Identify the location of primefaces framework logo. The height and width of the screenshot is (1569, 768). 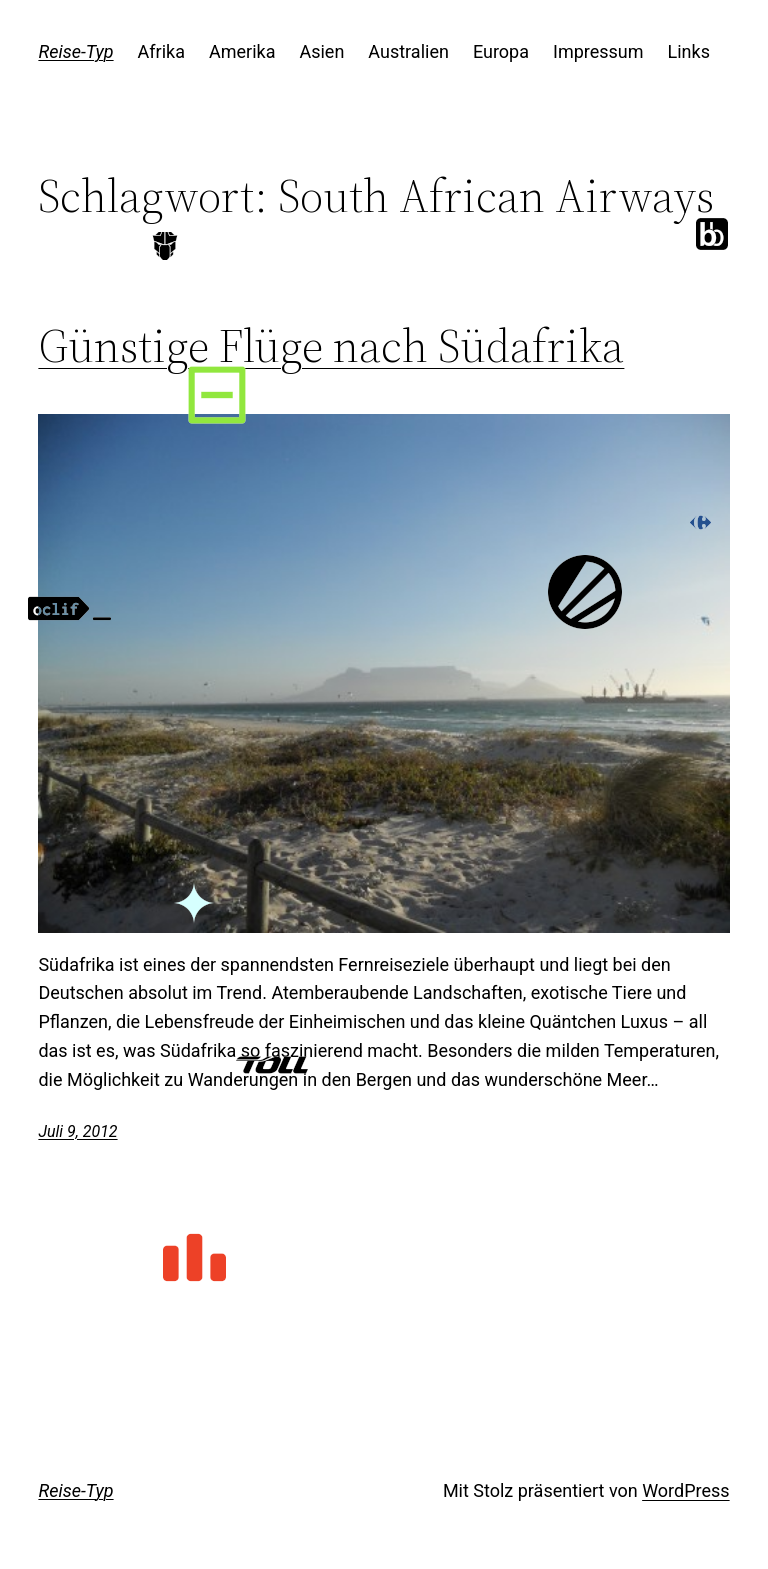
(165, 246).